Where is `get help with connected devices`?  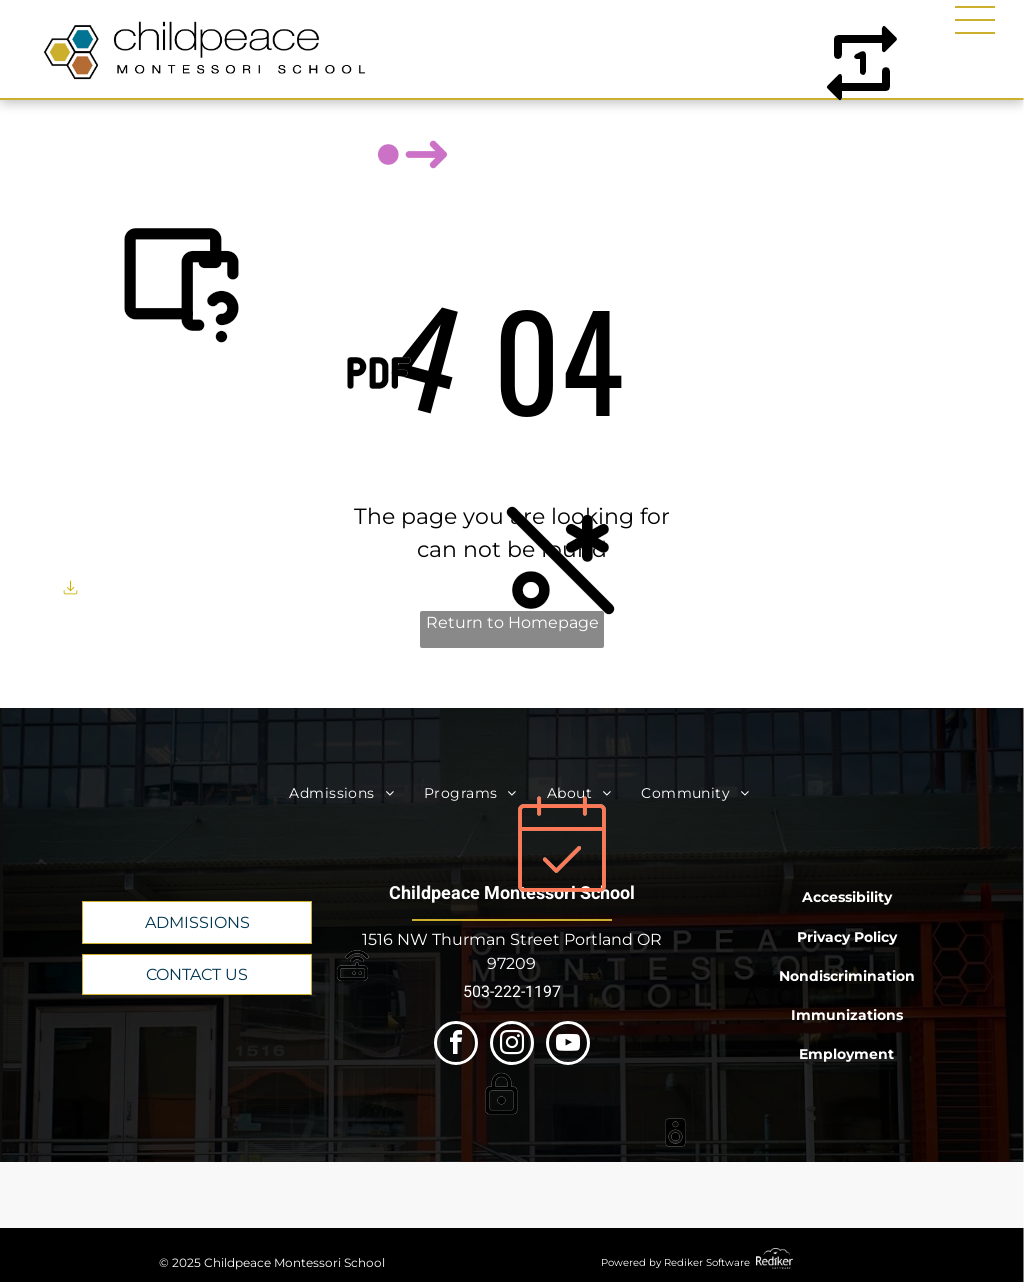 get help with connected devices is located at coordinates (181, 279).